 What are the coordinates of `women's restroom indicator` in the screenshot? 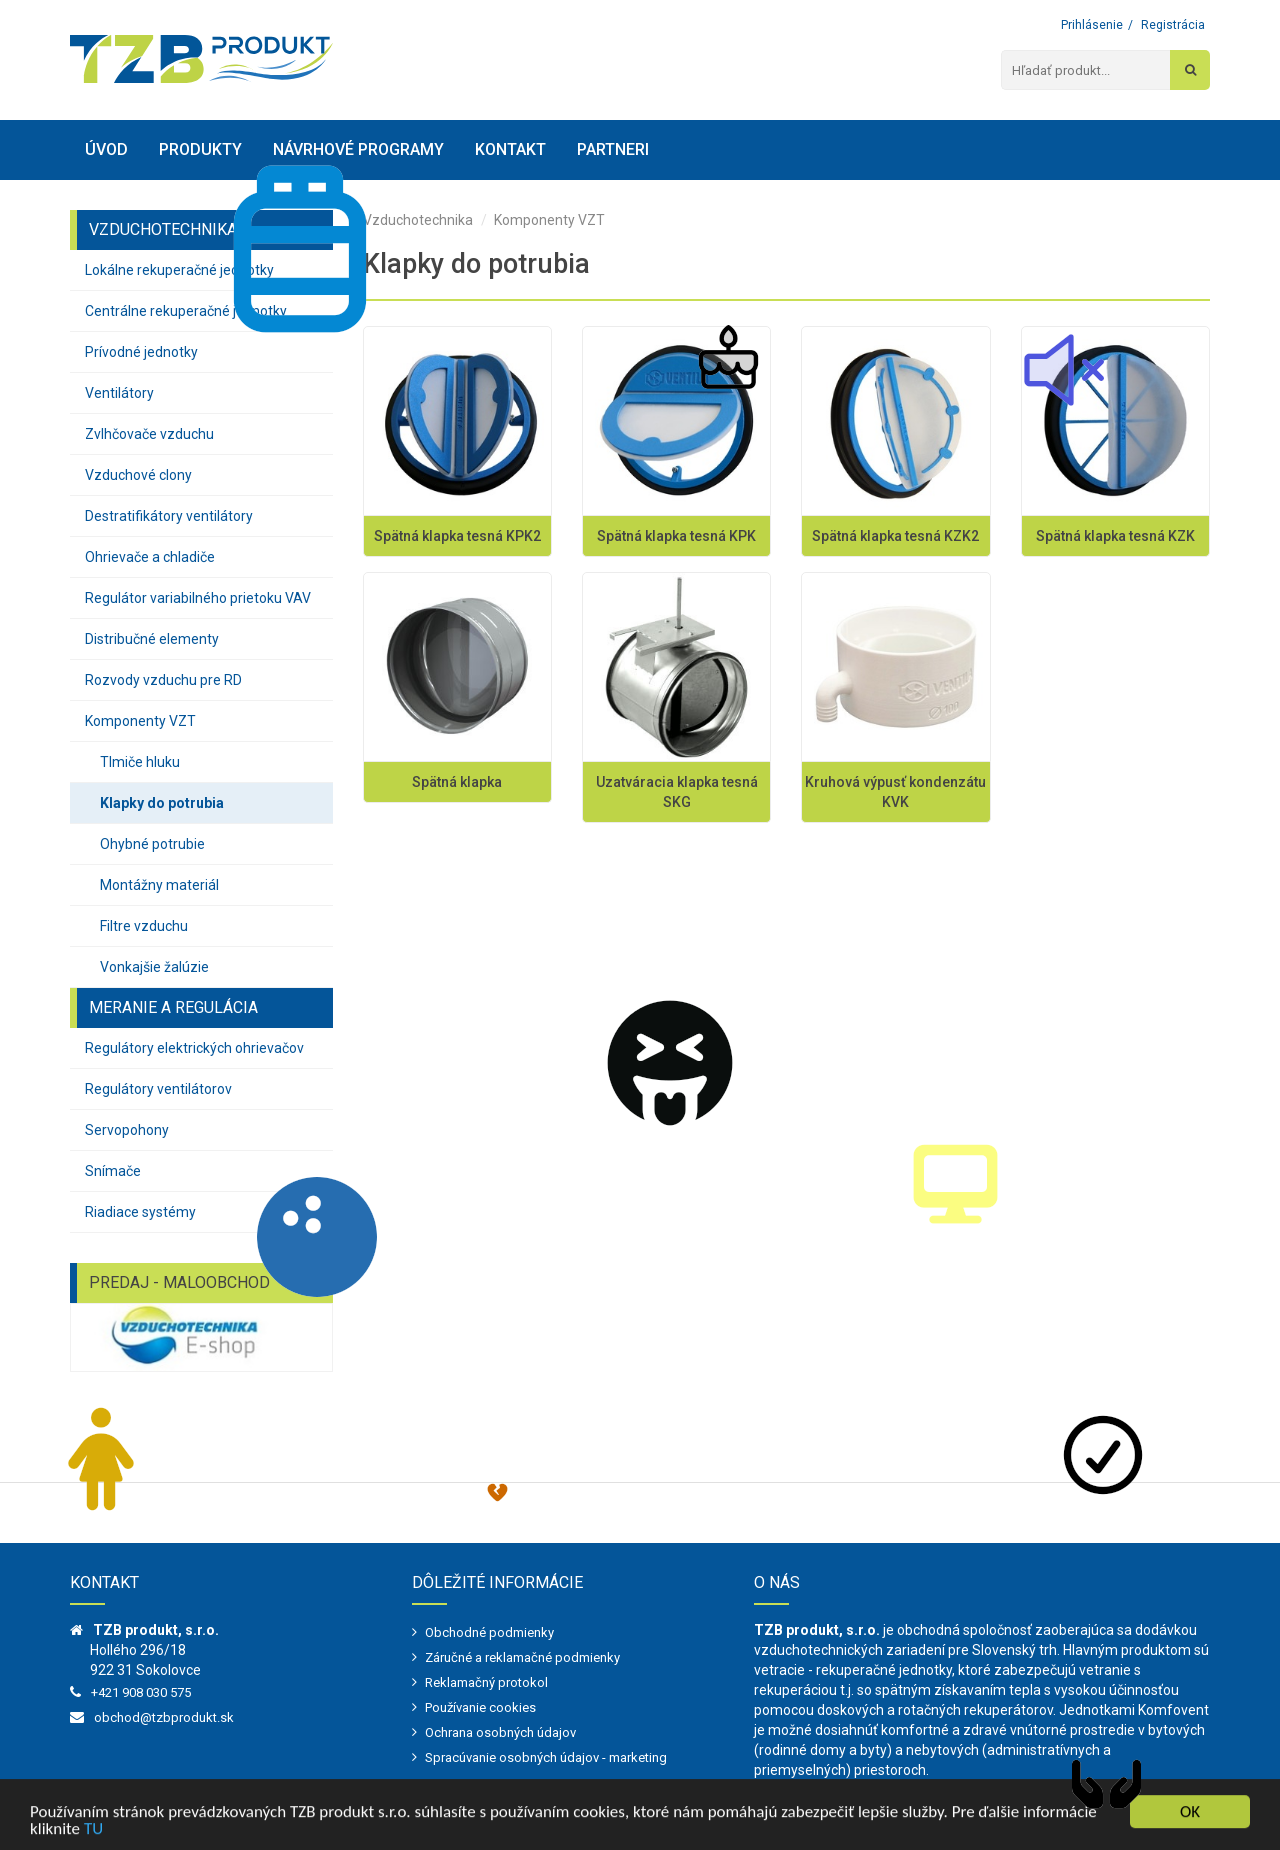 It's located at (101, 1459).